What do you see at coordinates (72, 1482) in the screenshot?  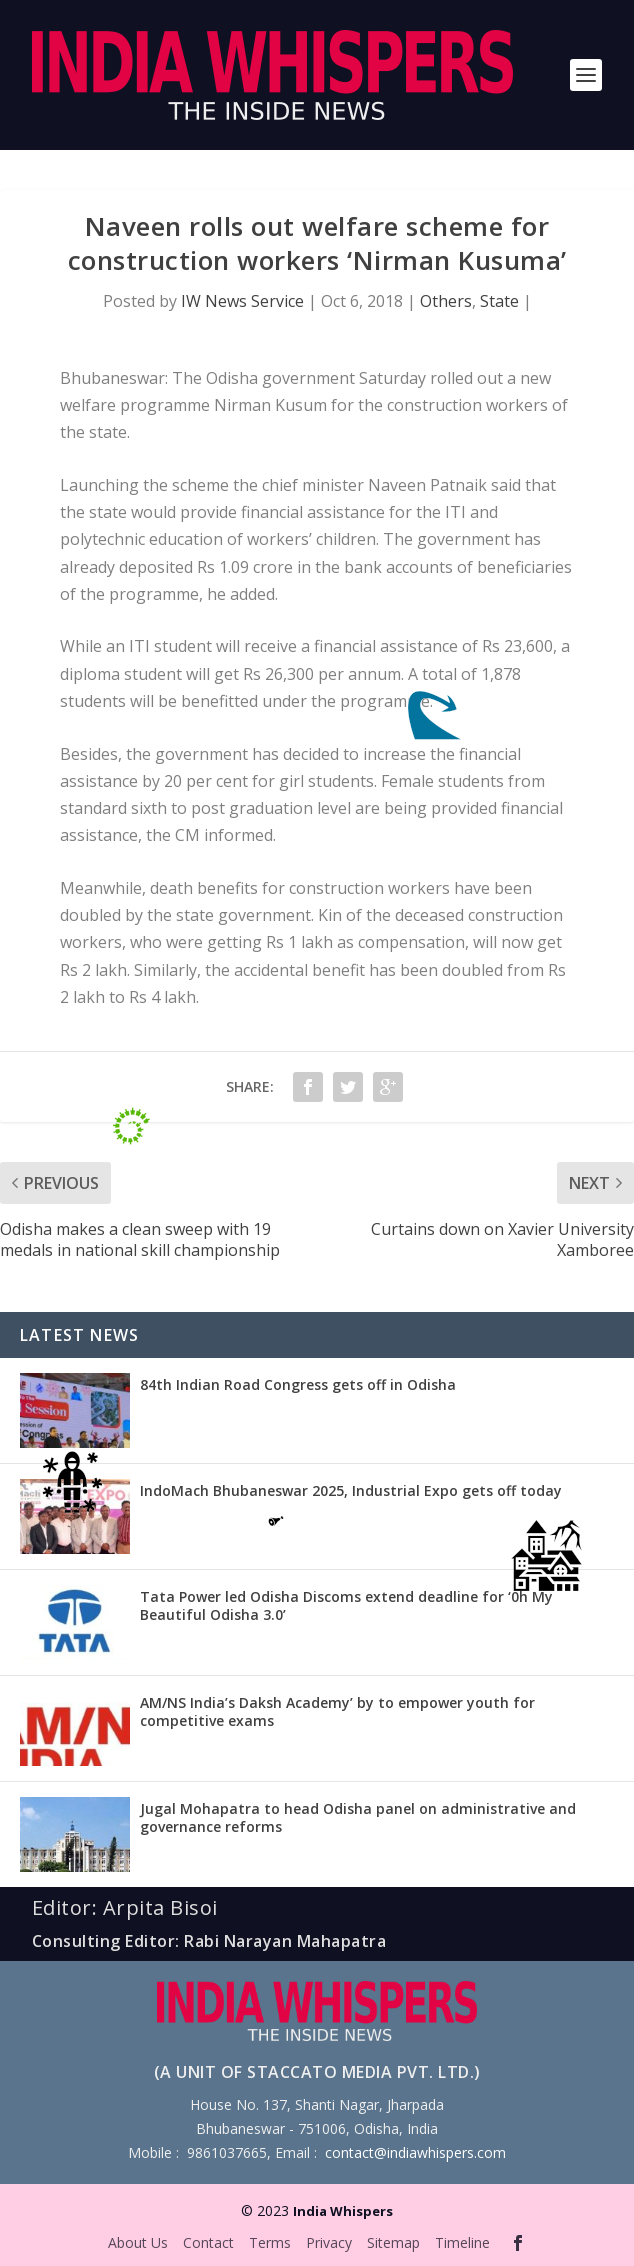 I see `indicates severe winter weather conditions` at bounding box center [72, 1482].